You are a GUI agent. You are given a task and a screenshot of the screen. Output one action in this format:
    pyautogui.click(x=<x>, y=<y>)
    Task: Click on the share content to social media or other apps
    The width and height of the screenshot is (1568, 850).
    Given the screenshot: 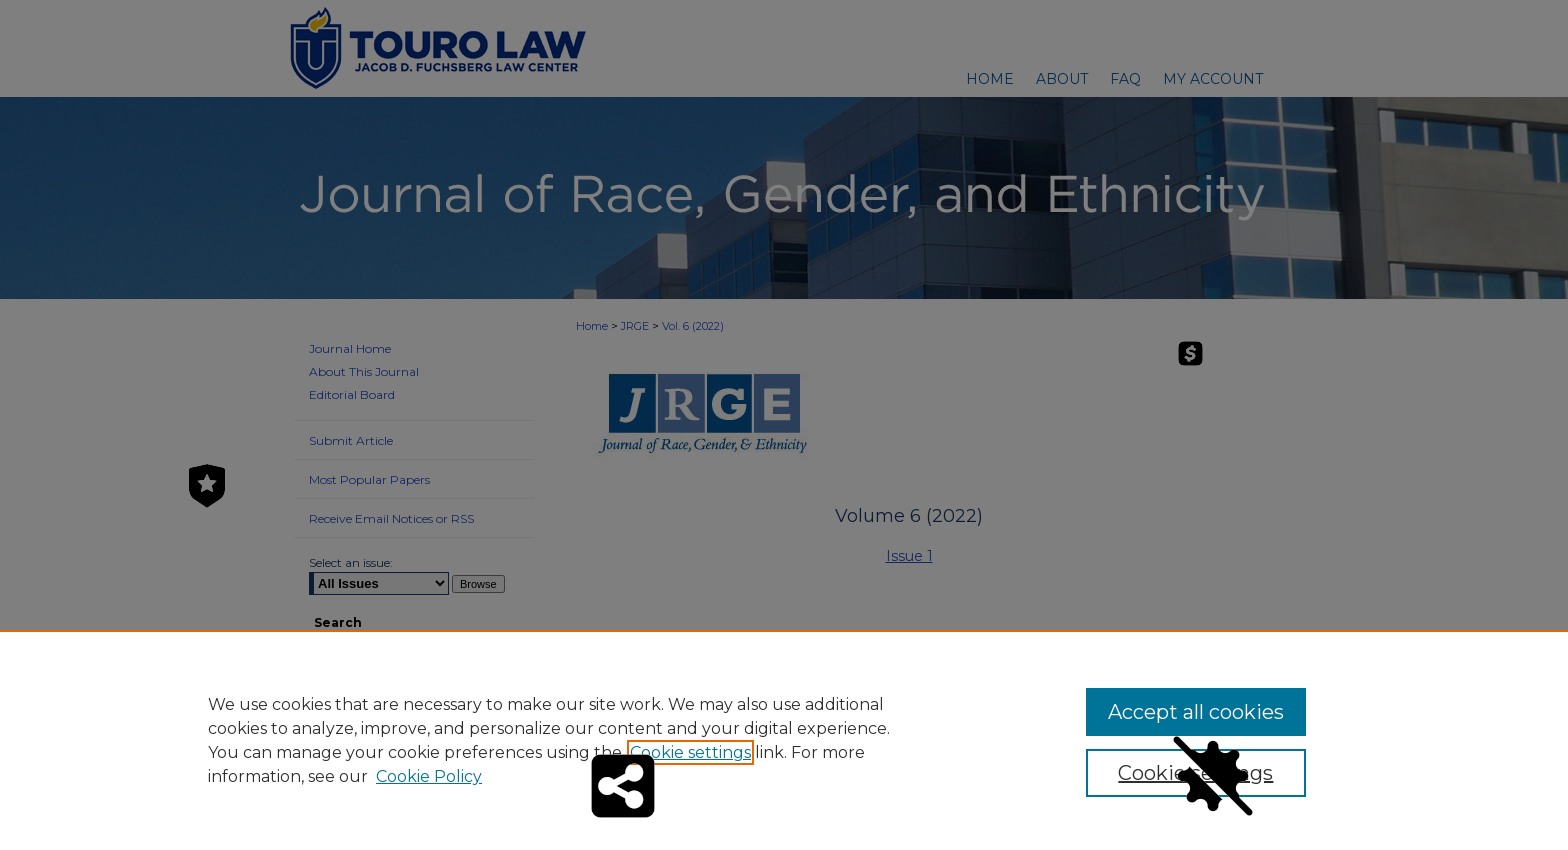 What is the action you would take?
    pyautogui.click(x=623, y=786)
    